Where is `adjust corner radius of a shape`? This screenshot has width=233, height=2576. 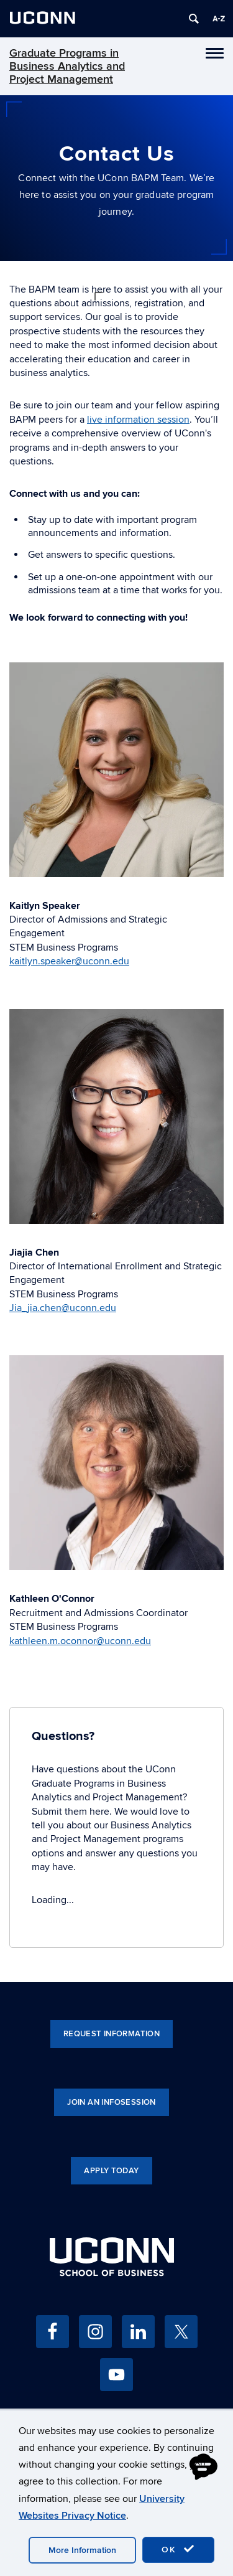 adjust corner radius of a shape is located at coordinates (99, 296).